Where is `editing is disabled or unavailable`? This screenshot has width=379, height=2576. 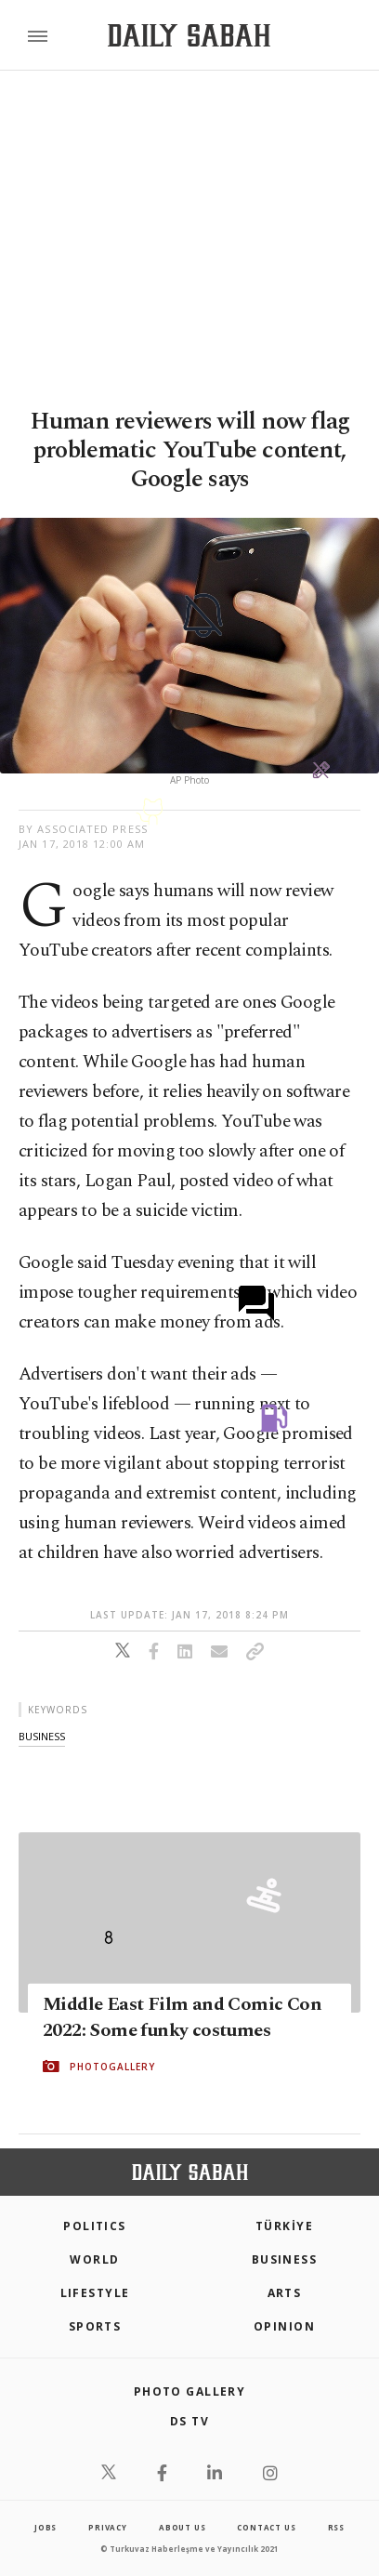 editing is disabled or unavailable is located at coordinates (320, 770).